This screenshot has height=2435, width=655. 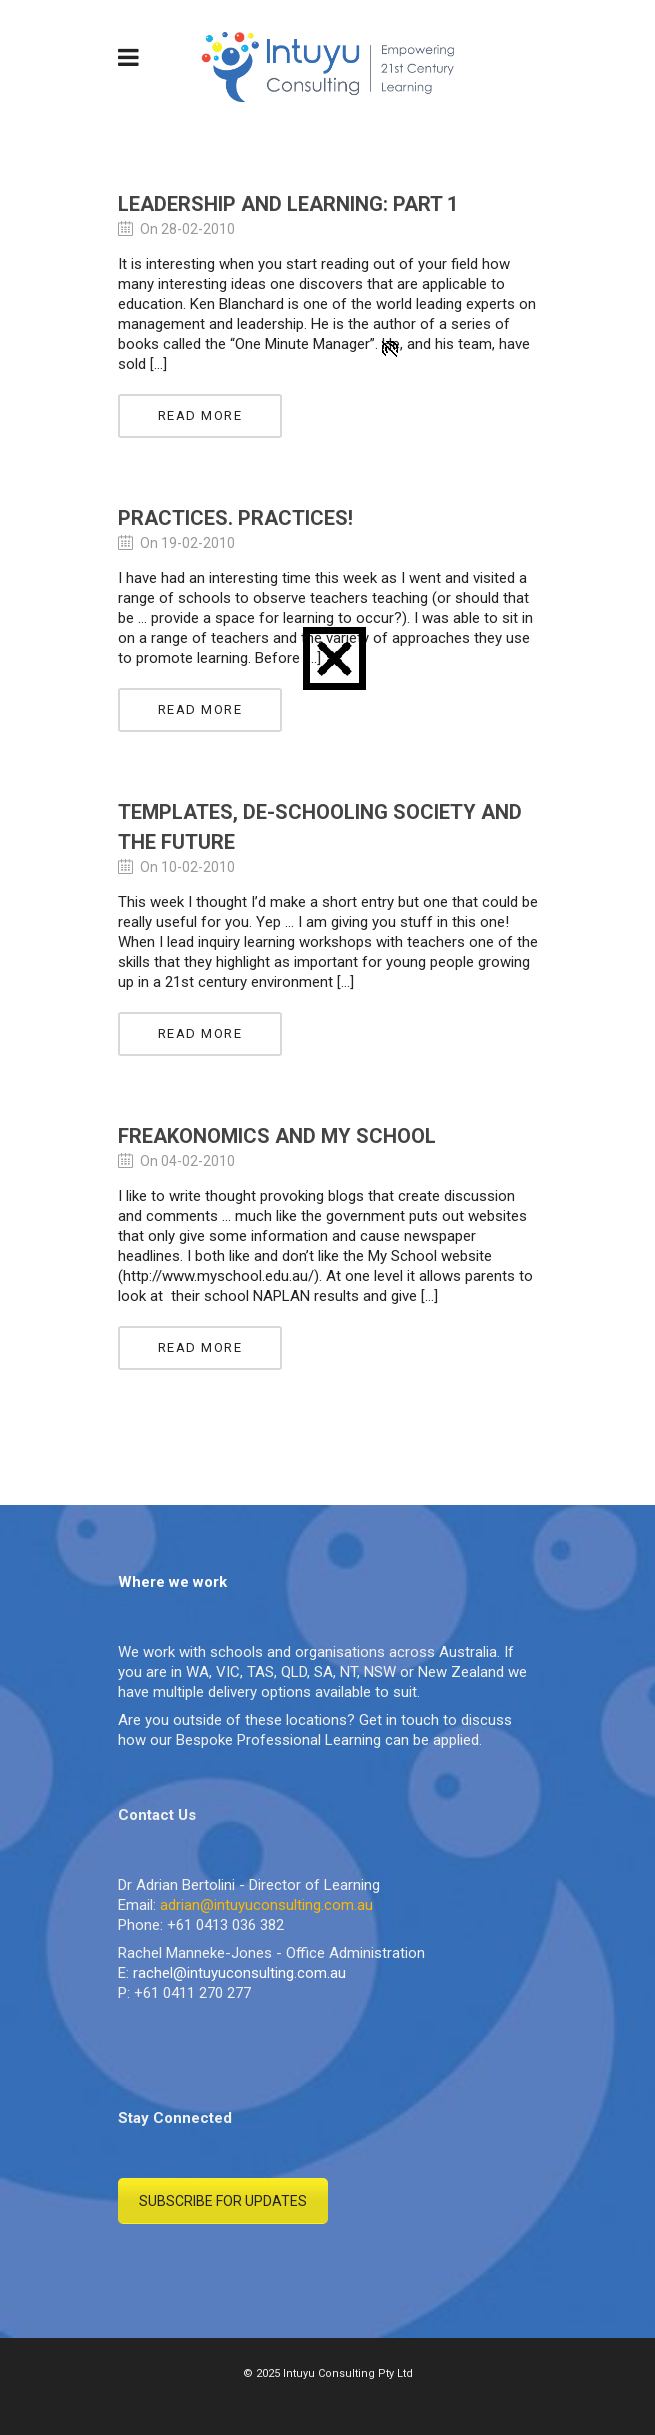 I want to click on indicates a feature or option is disabled by default, so click(x=334, y=658).